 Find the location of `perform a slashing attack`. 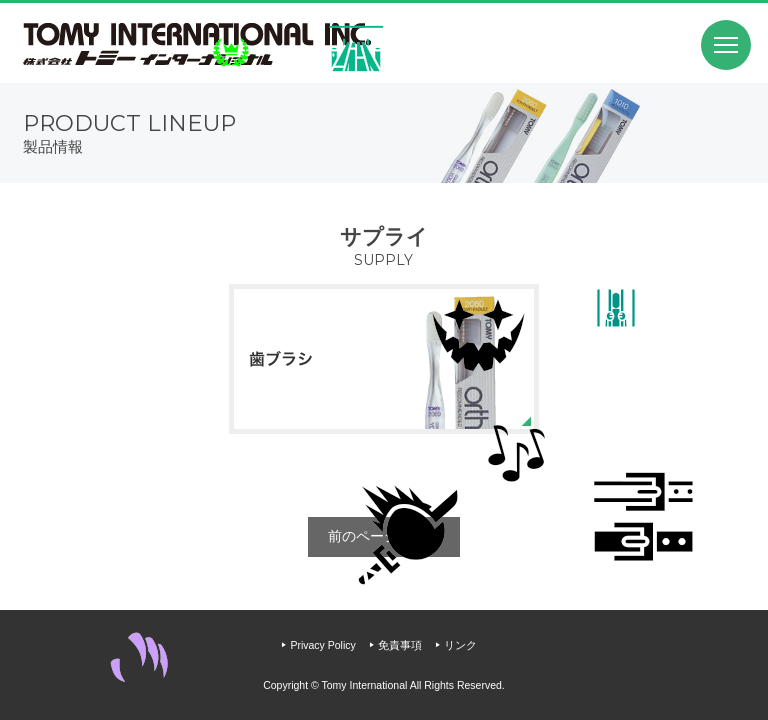

perform a slashing attack is located at coordinates (408, 535).